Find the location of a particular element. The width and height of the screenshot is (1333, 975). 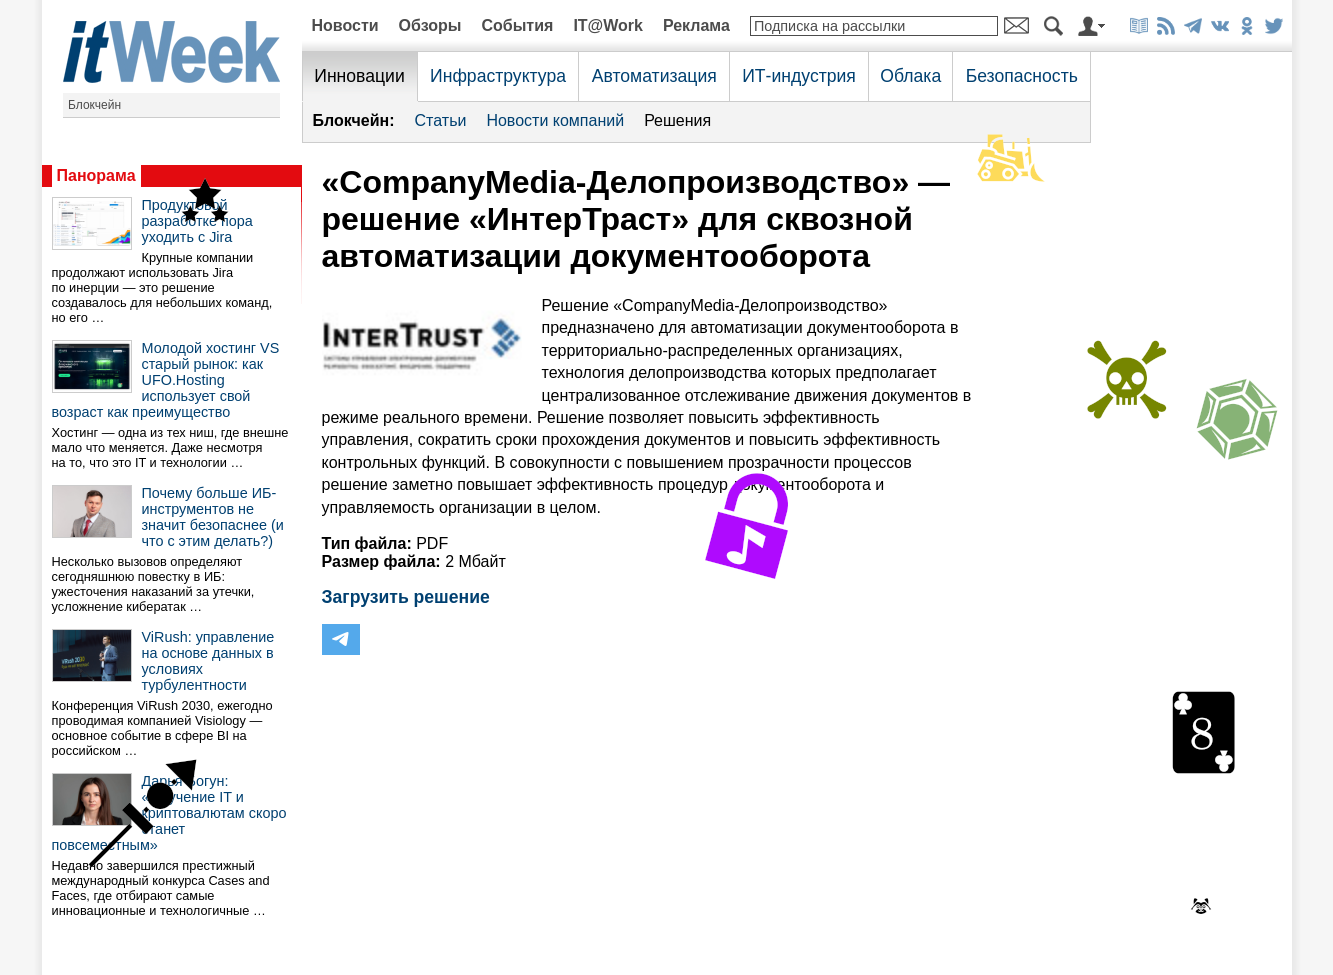

in-game premium currency or gems is located at coordinates (1237, 419).